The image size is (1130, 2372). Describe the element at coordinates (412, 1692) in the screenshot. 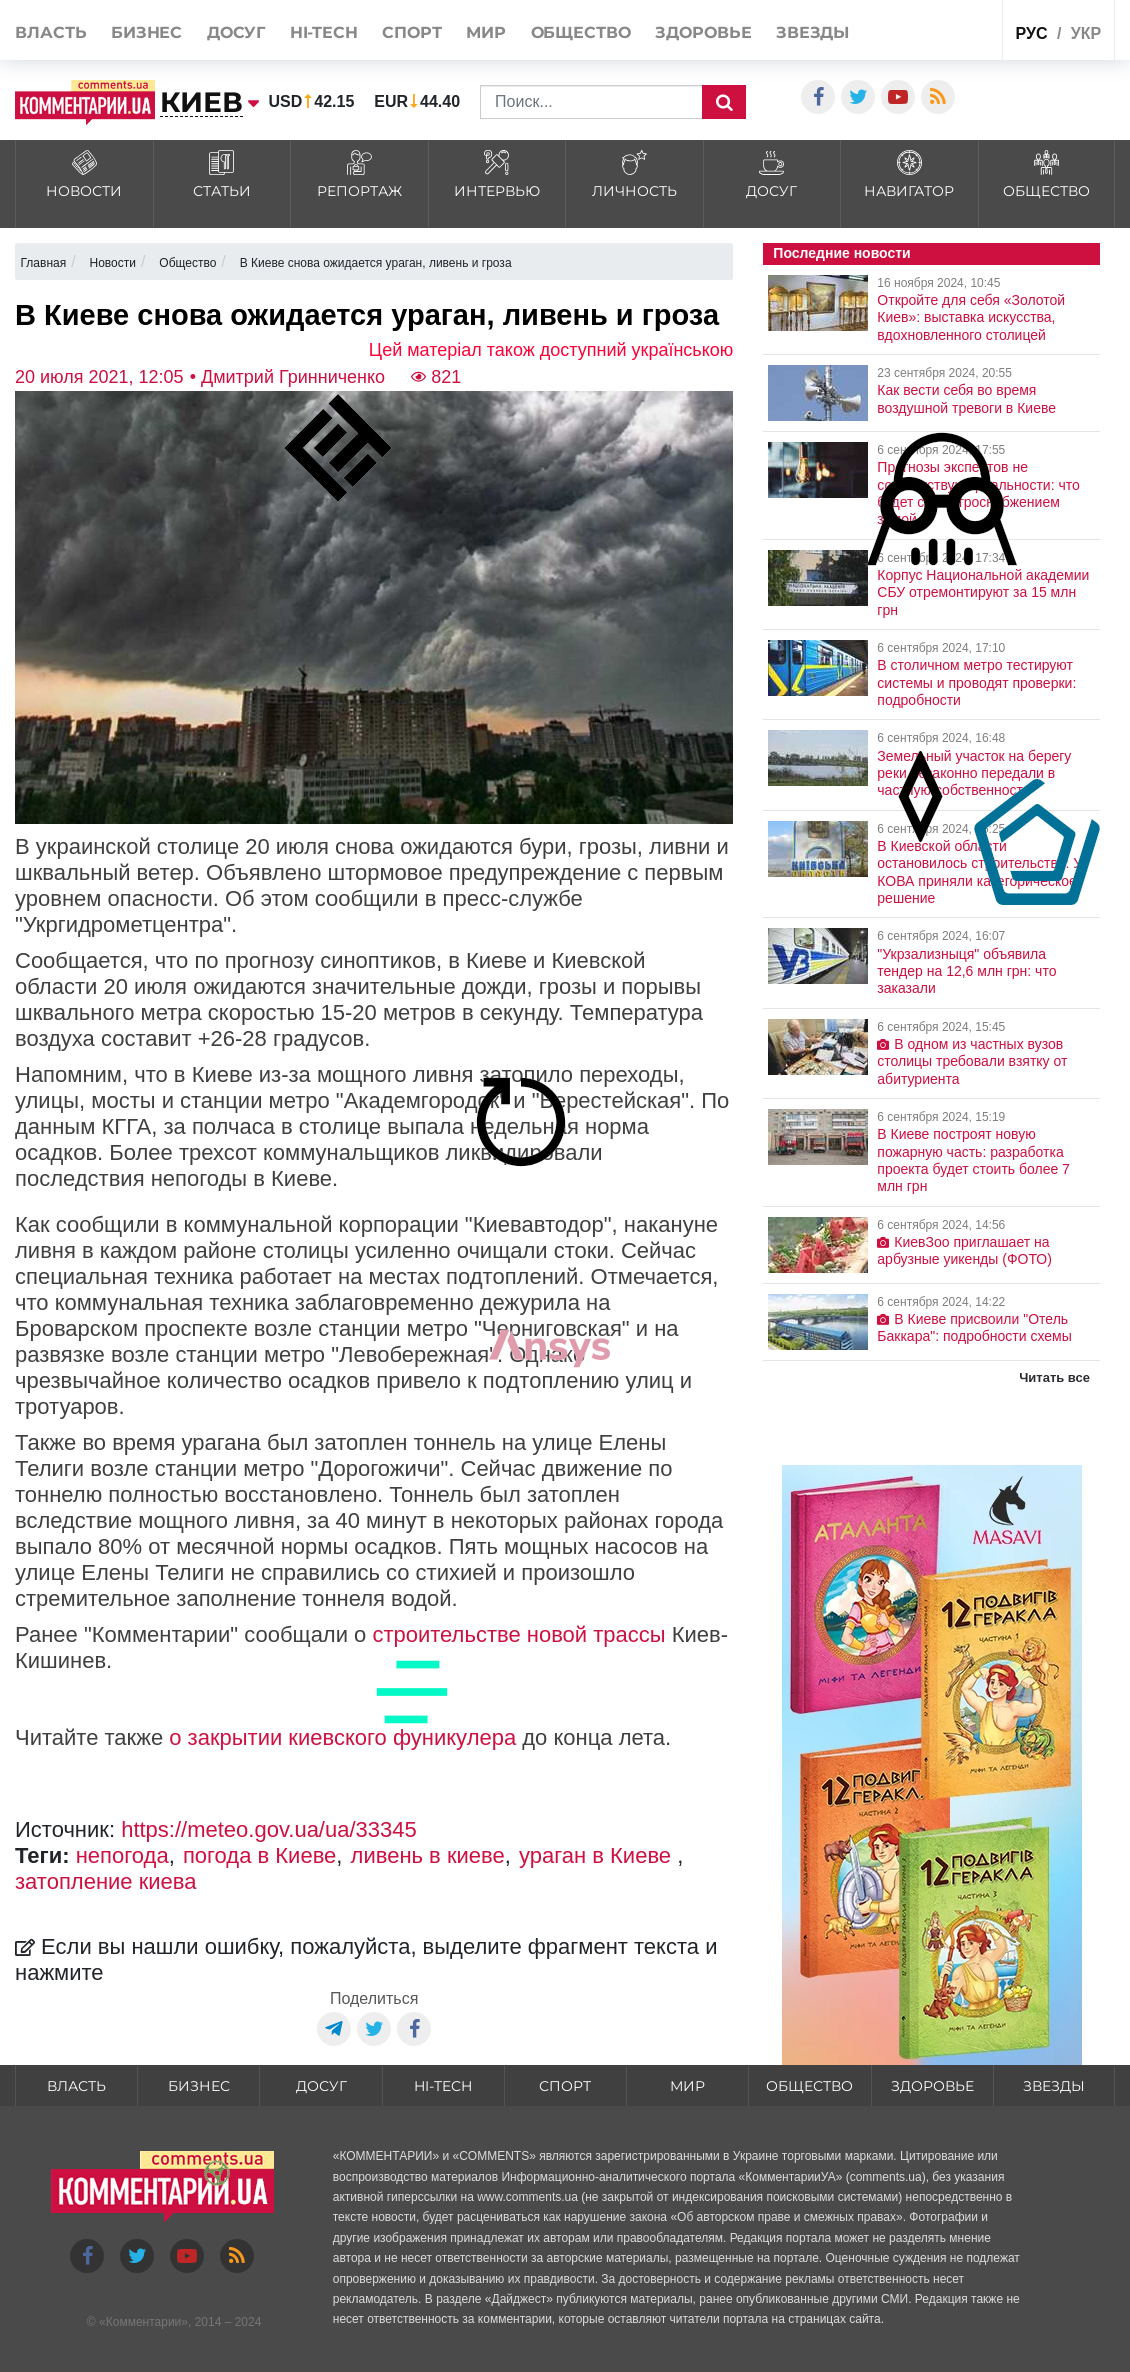

I see `open navigation menu` at that location.